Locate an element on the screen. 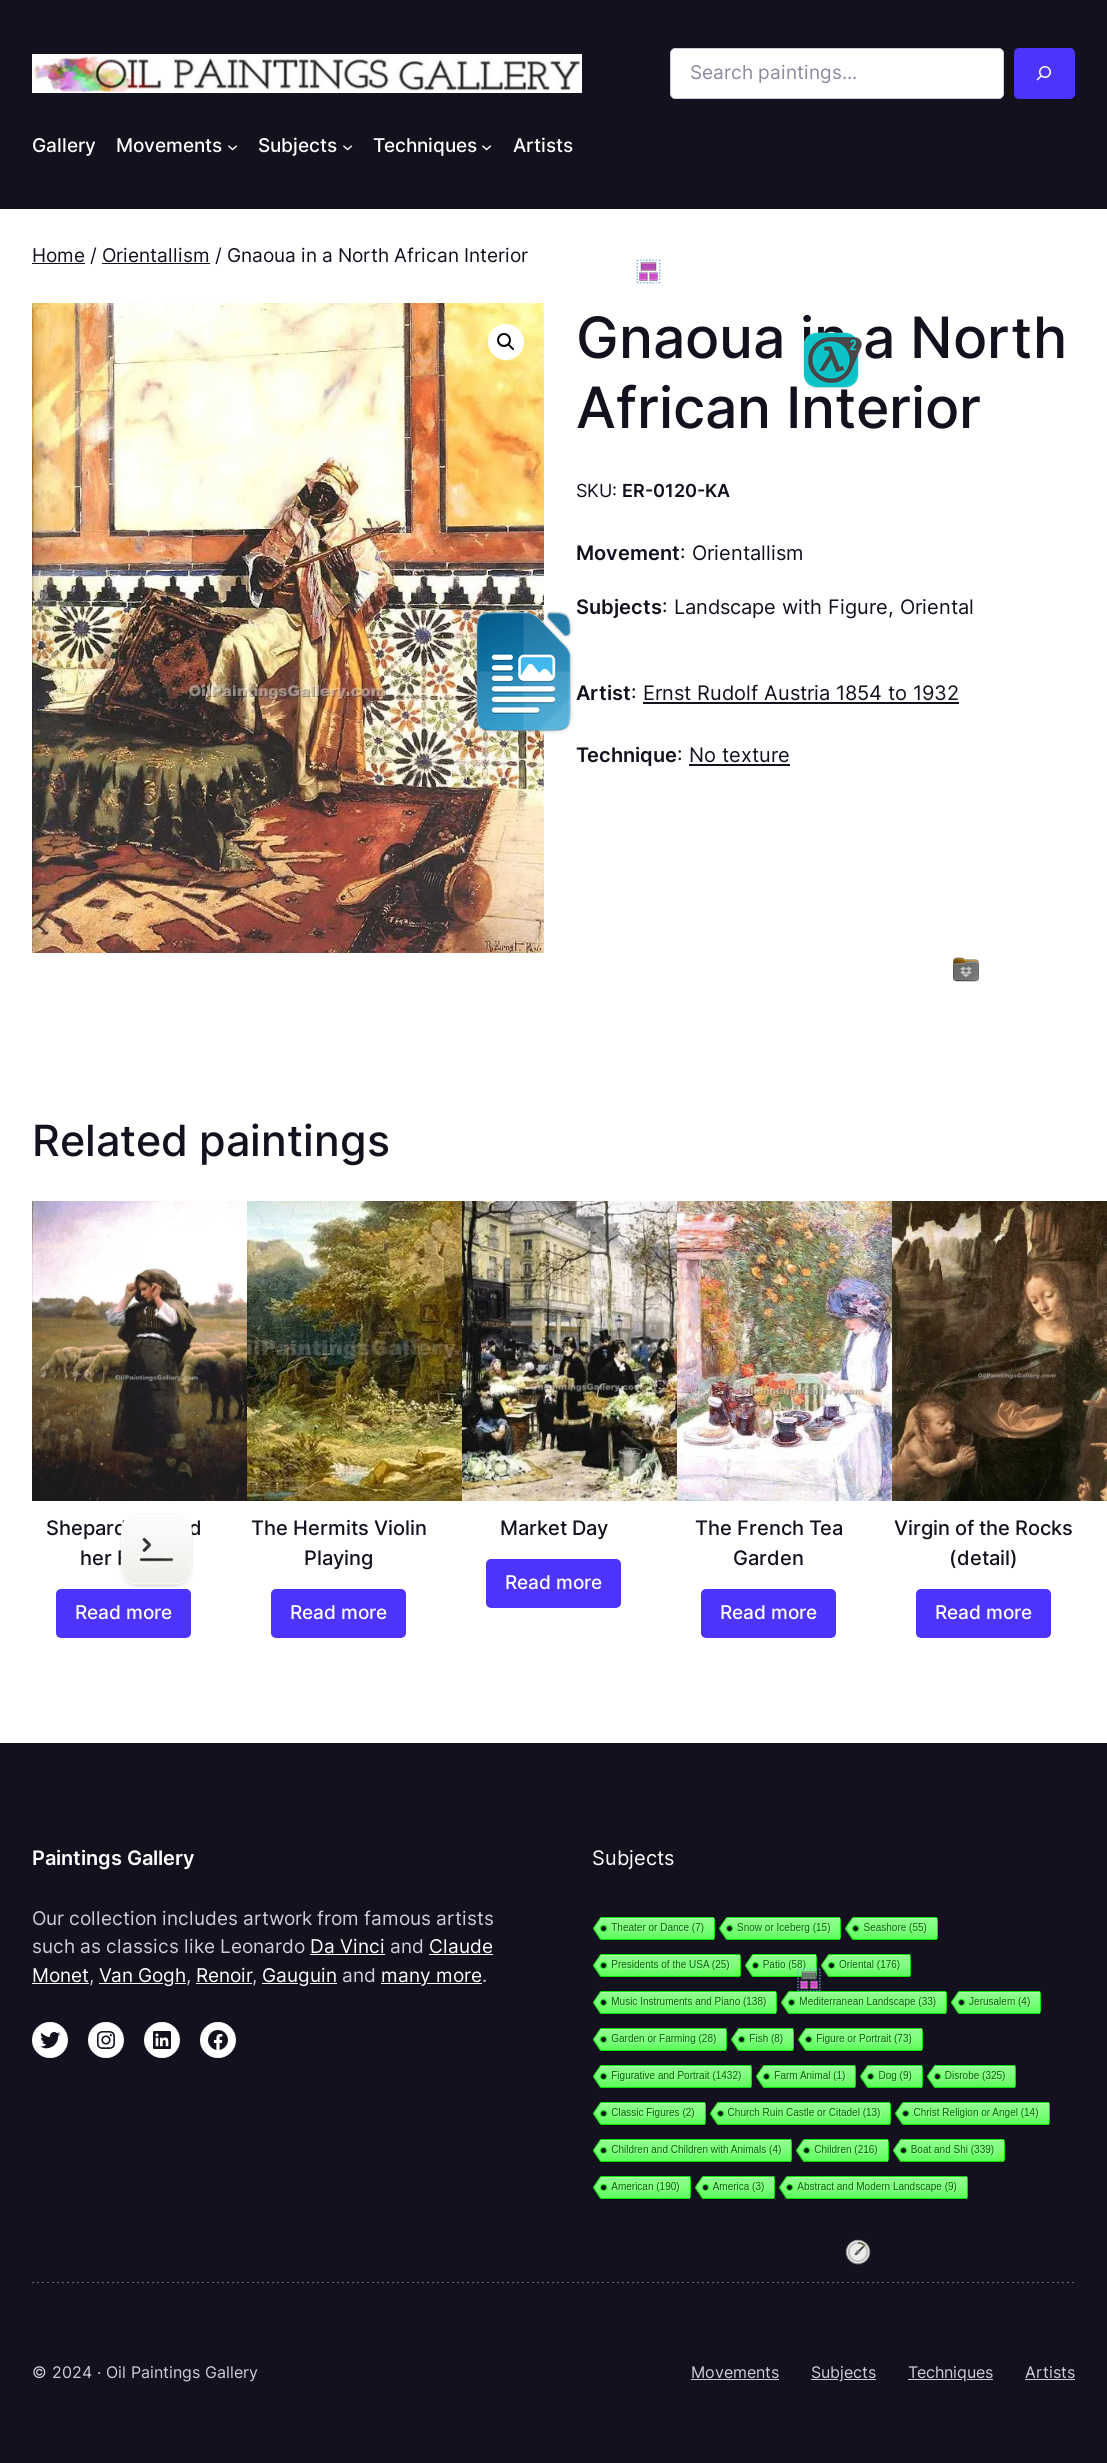 This screenshot has height=2463, width=1107. select all items in the current view is located at coordinates (809, 1980).